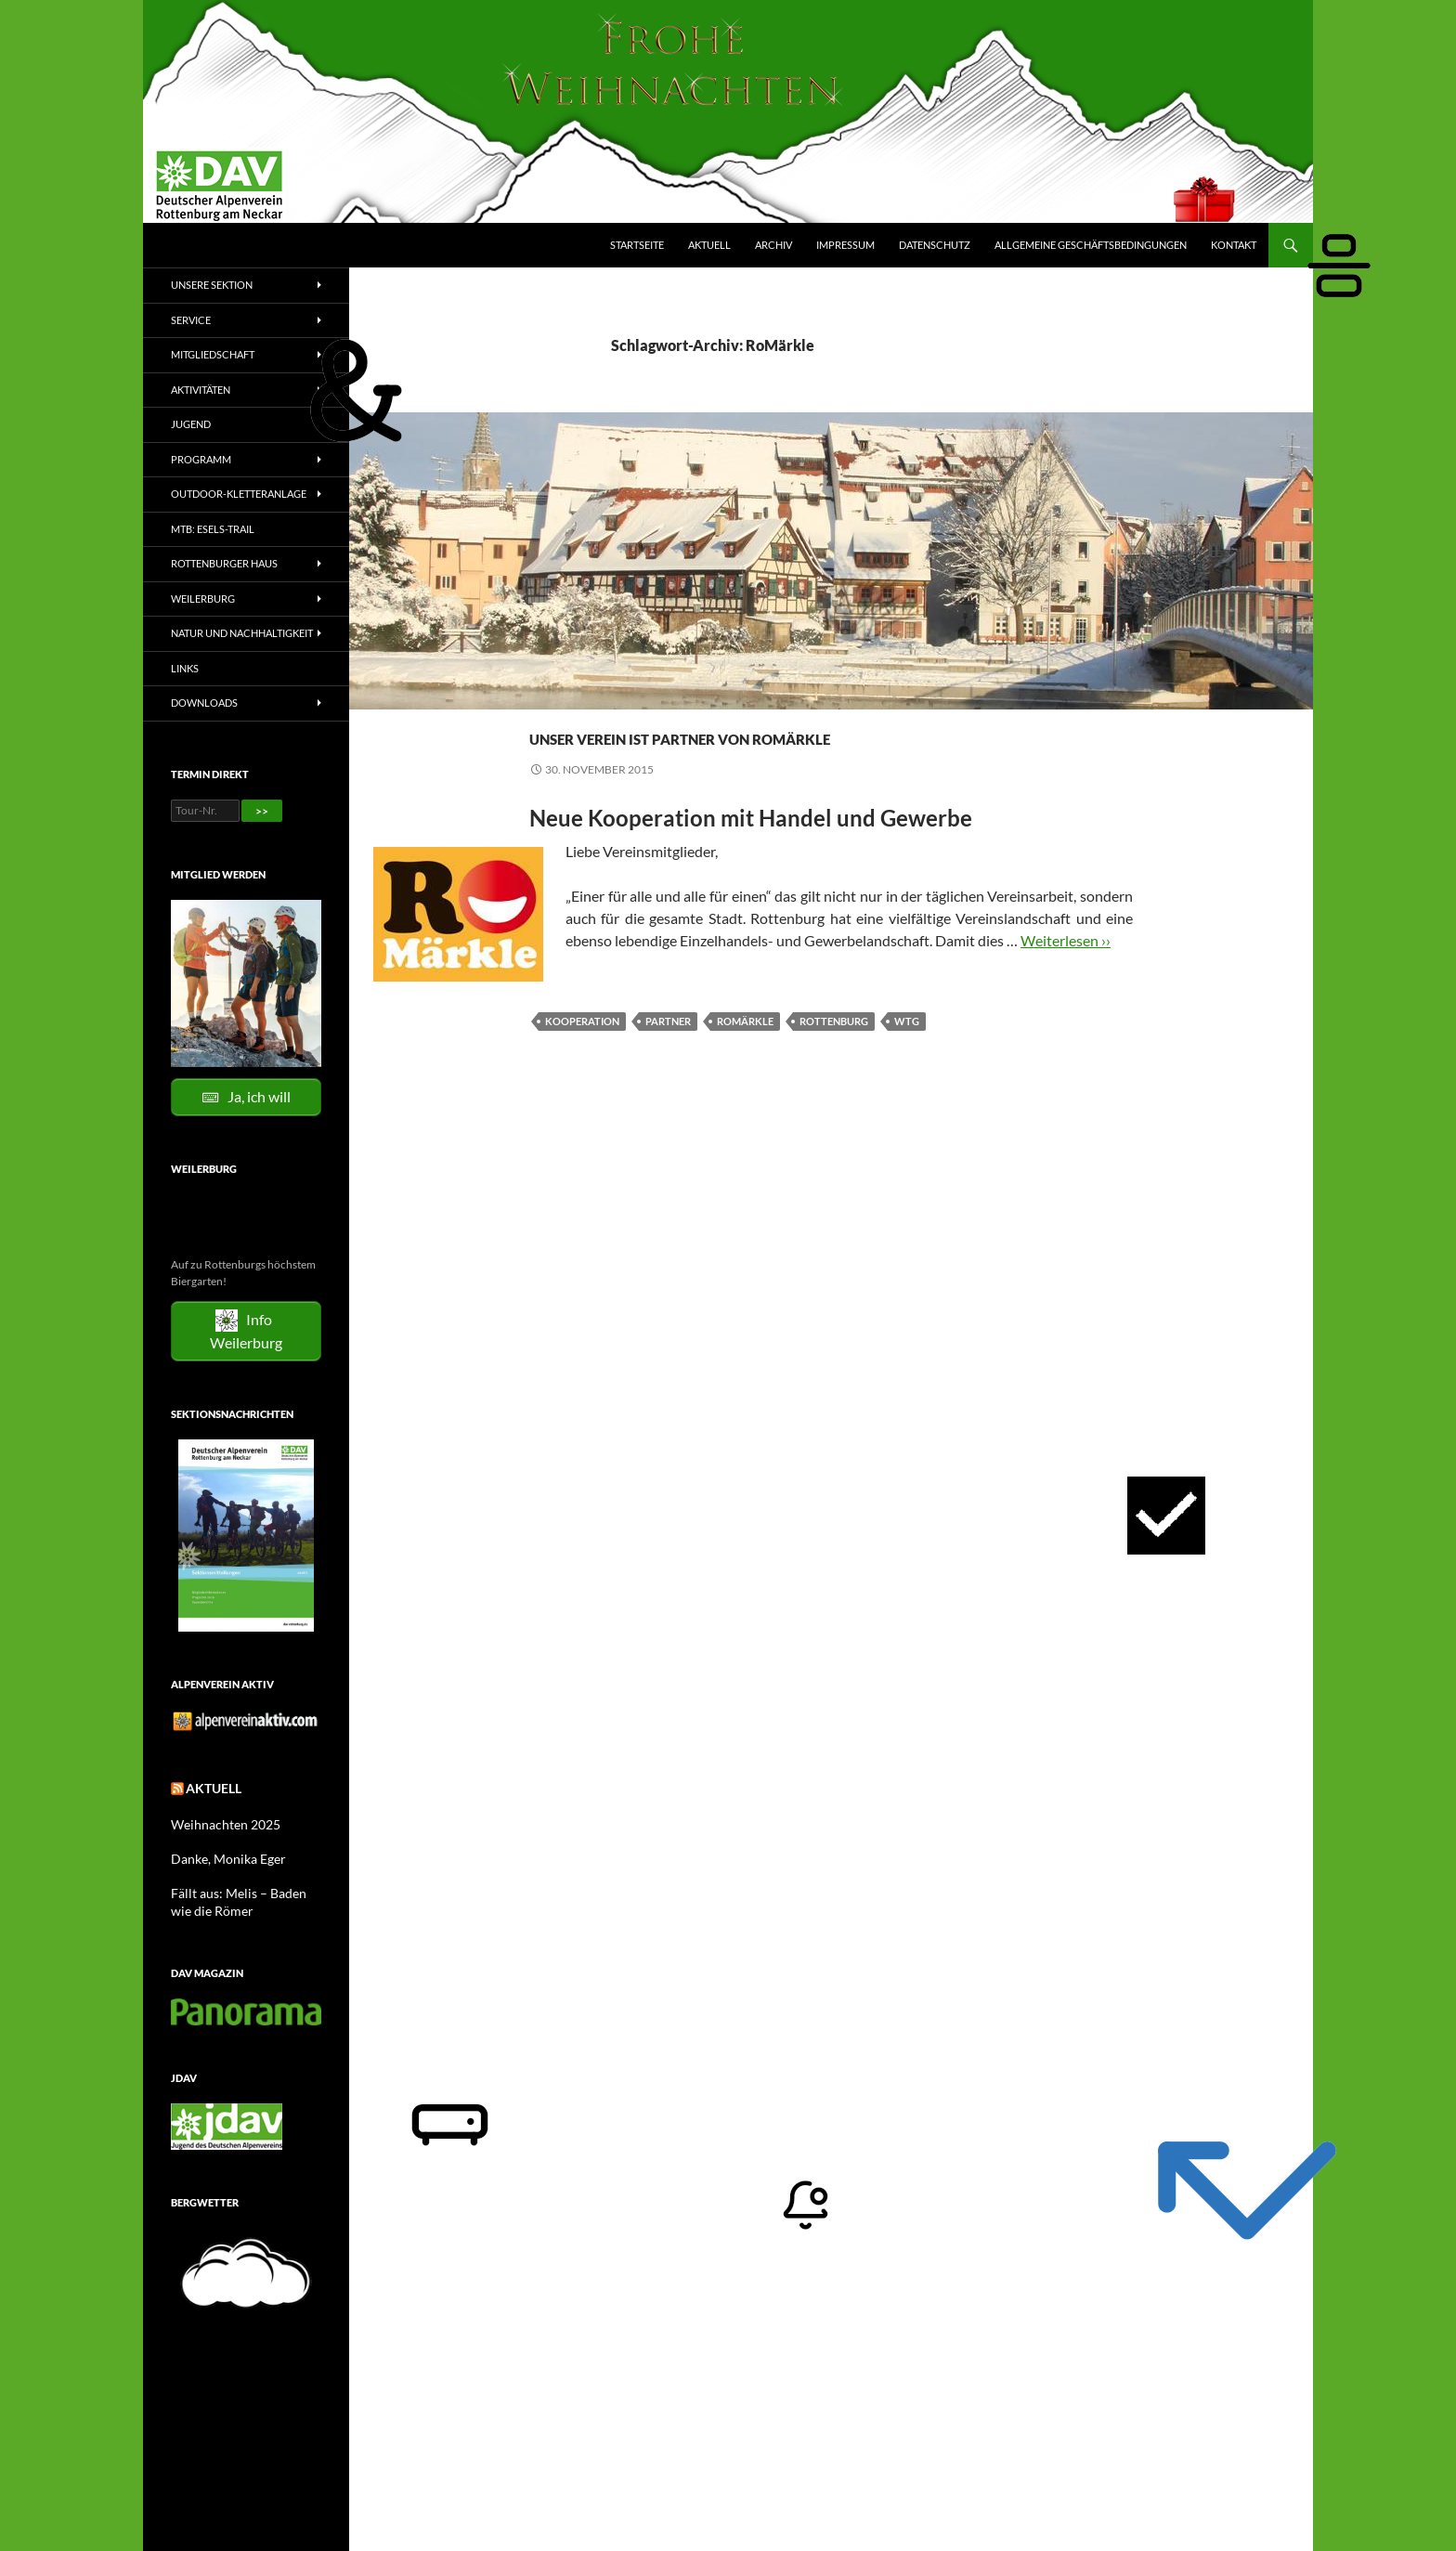 The width and height of the screenshot is (1456, 2551). Describe the element at coordinates (1166, 1516) in the screenshot. I see `confirm or select an option` at that location.